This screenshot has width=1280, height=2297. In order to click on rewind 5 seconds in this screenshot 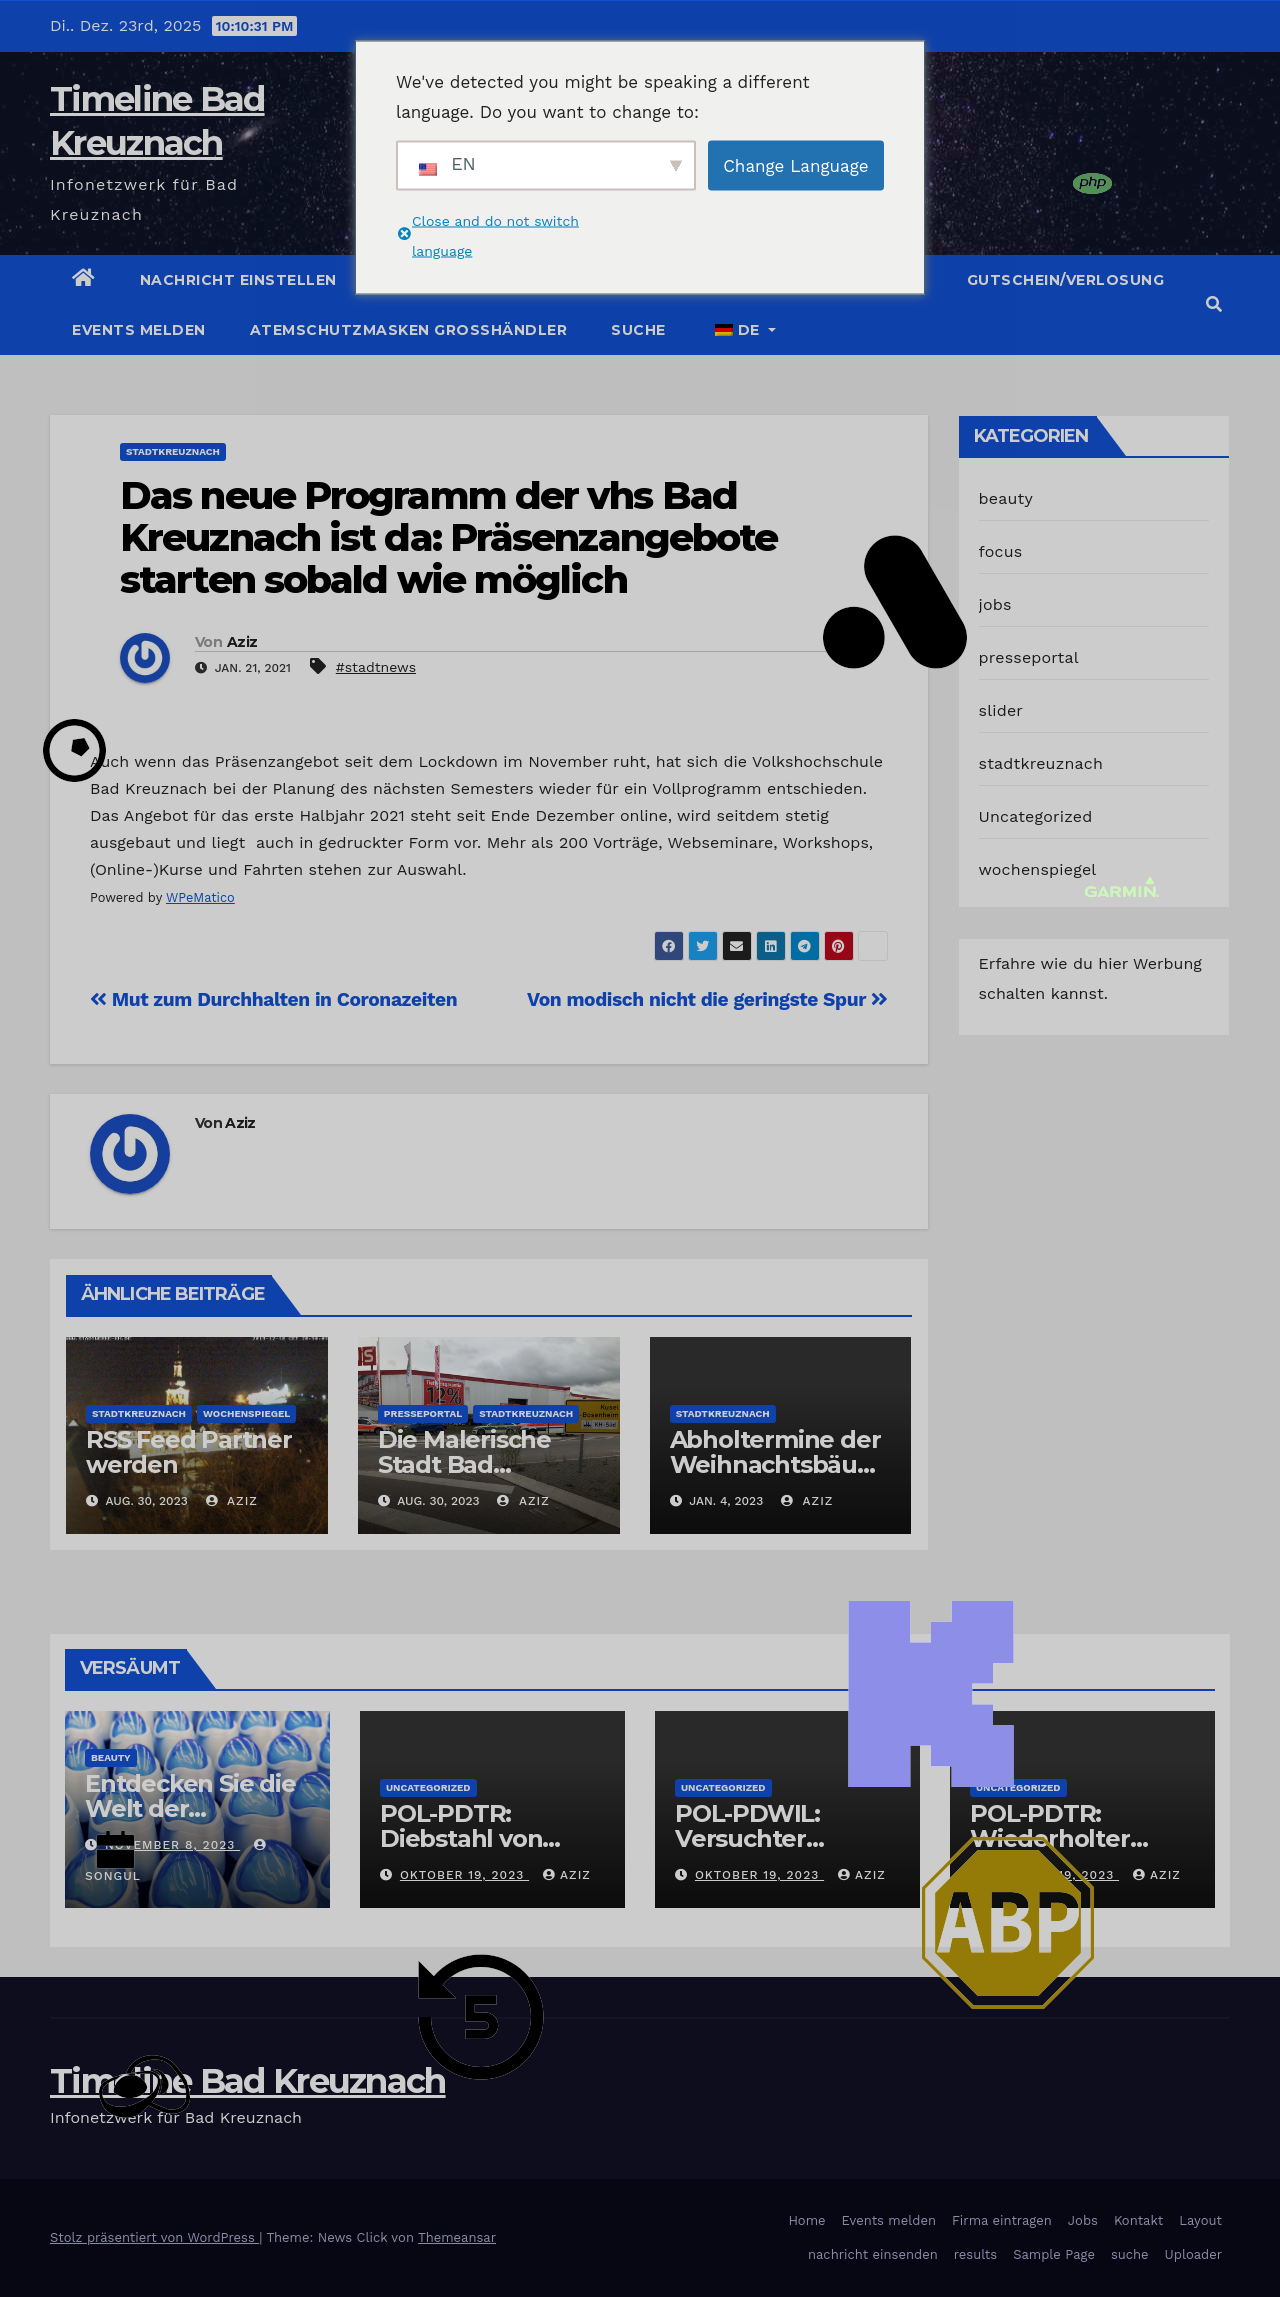, I will do `click(481, 2017)`.